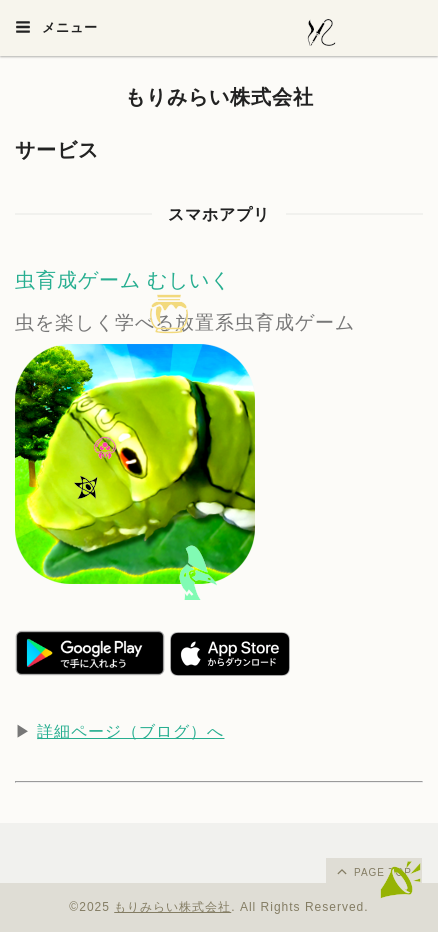  I want to click on access soldering or electronics tools, so click(321, 33).